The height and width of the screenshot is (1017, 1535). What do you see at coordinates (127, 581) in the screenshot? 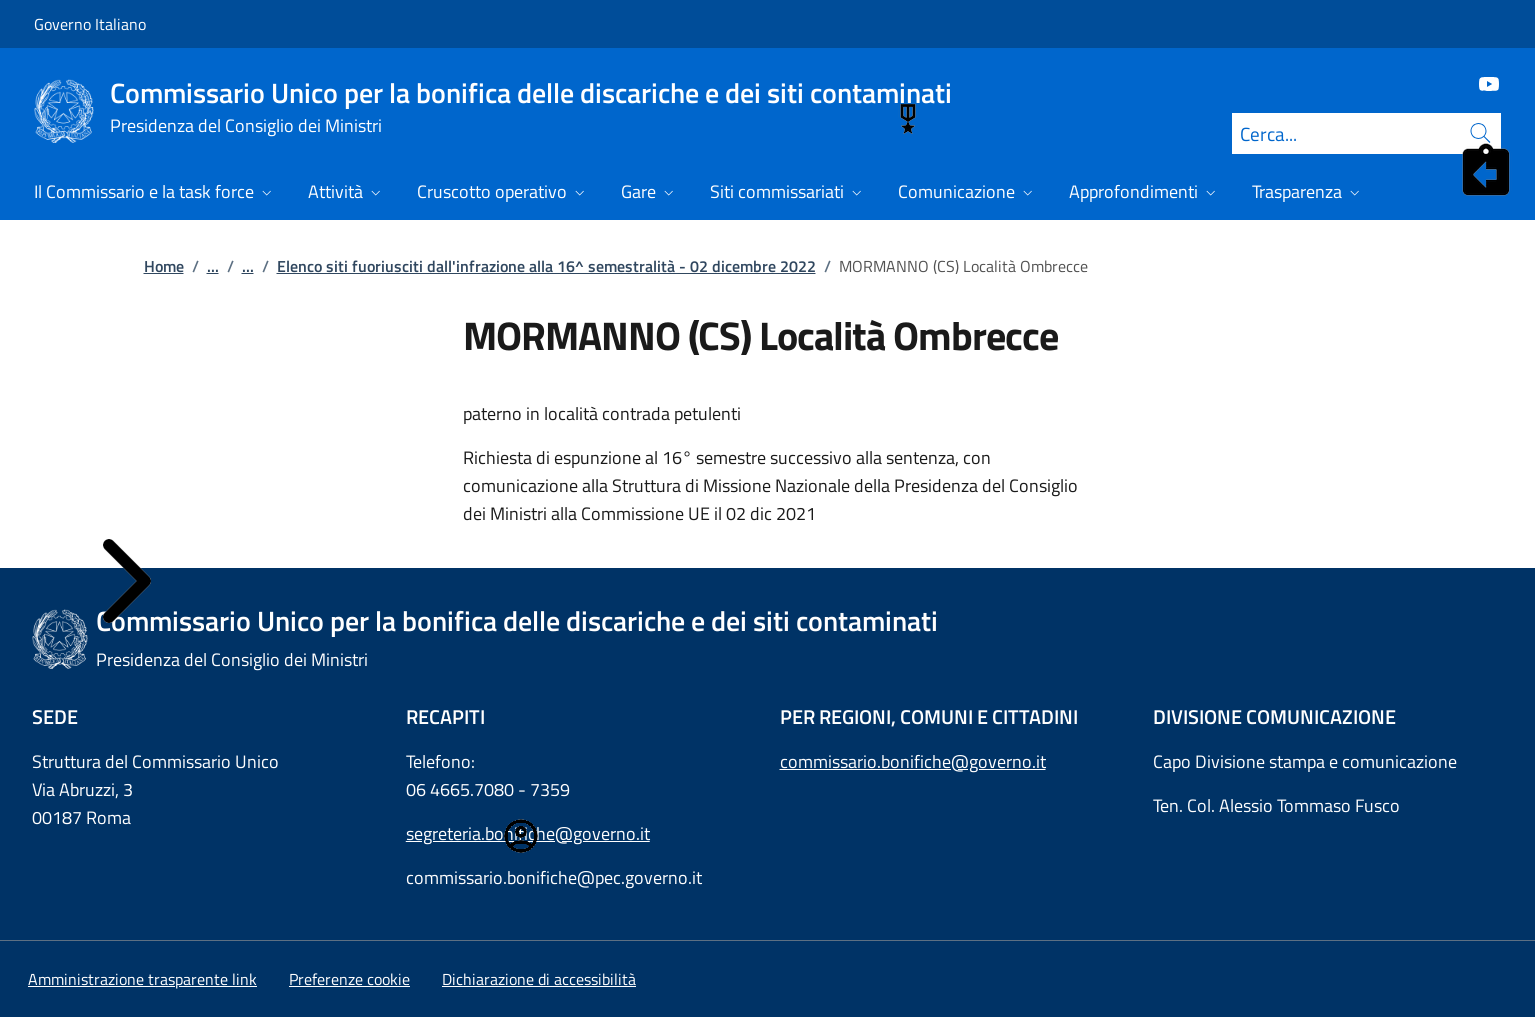
I see `navigate to the next item or screen` at bounding box center [127, 581].